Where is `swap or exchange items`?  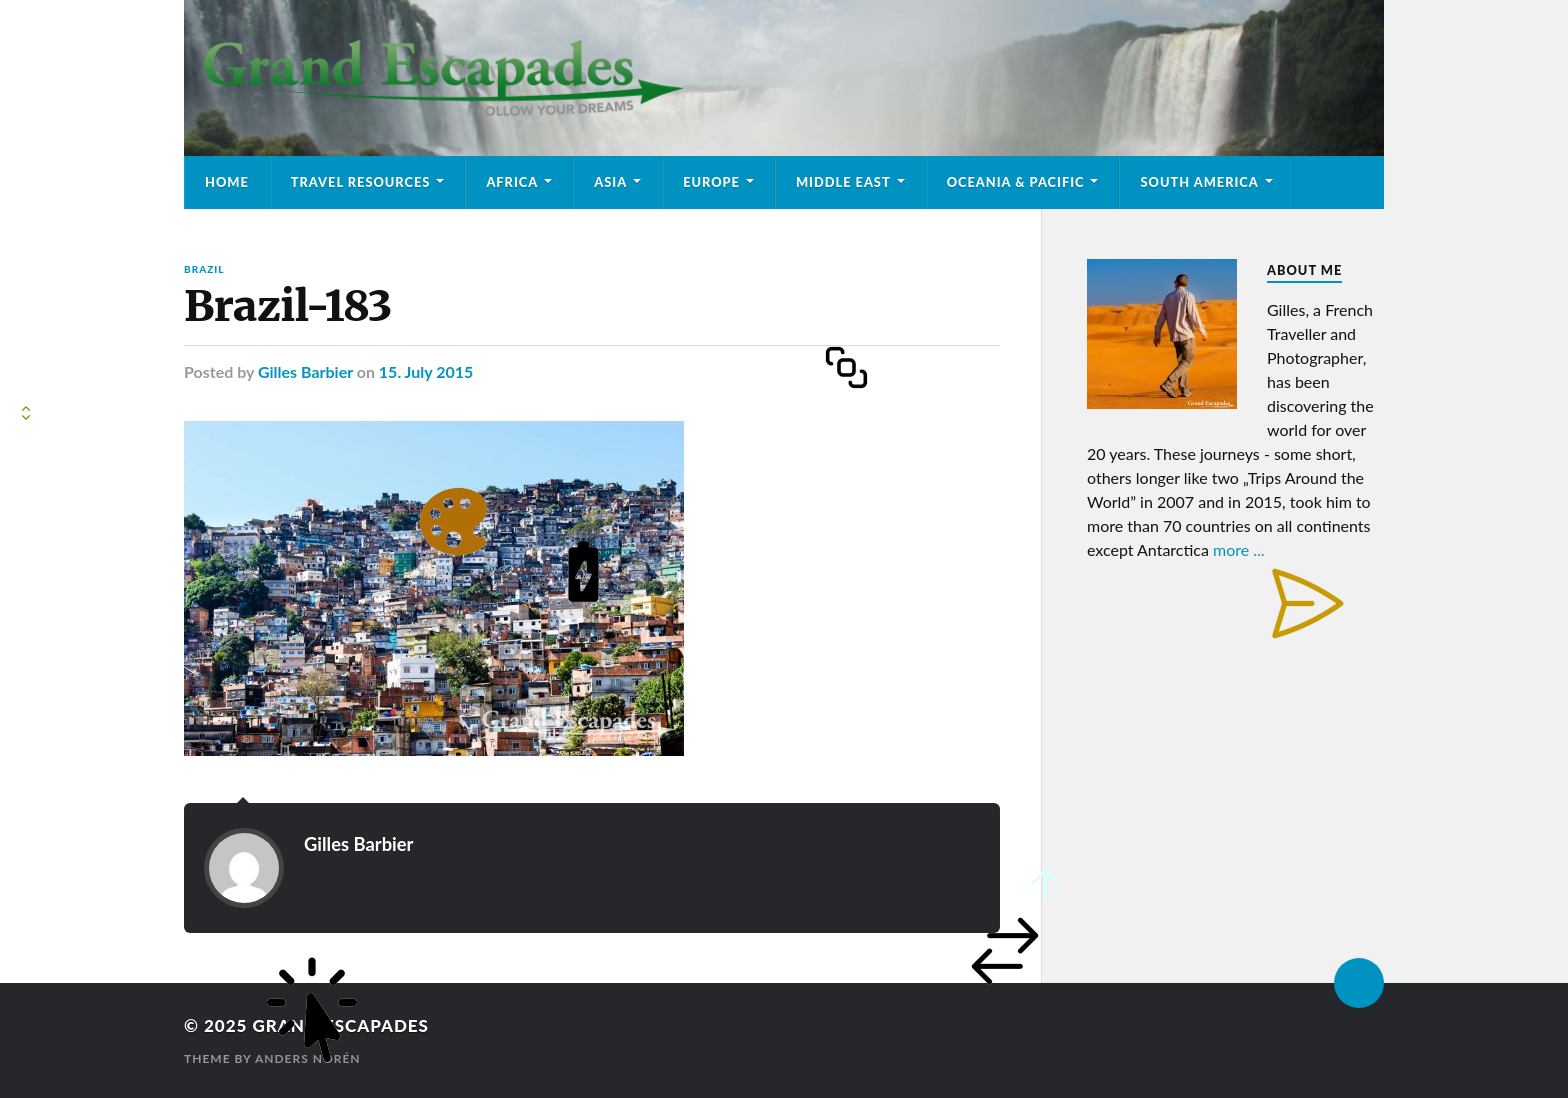 swap or exchange items is located at coordinates (1005, 951).